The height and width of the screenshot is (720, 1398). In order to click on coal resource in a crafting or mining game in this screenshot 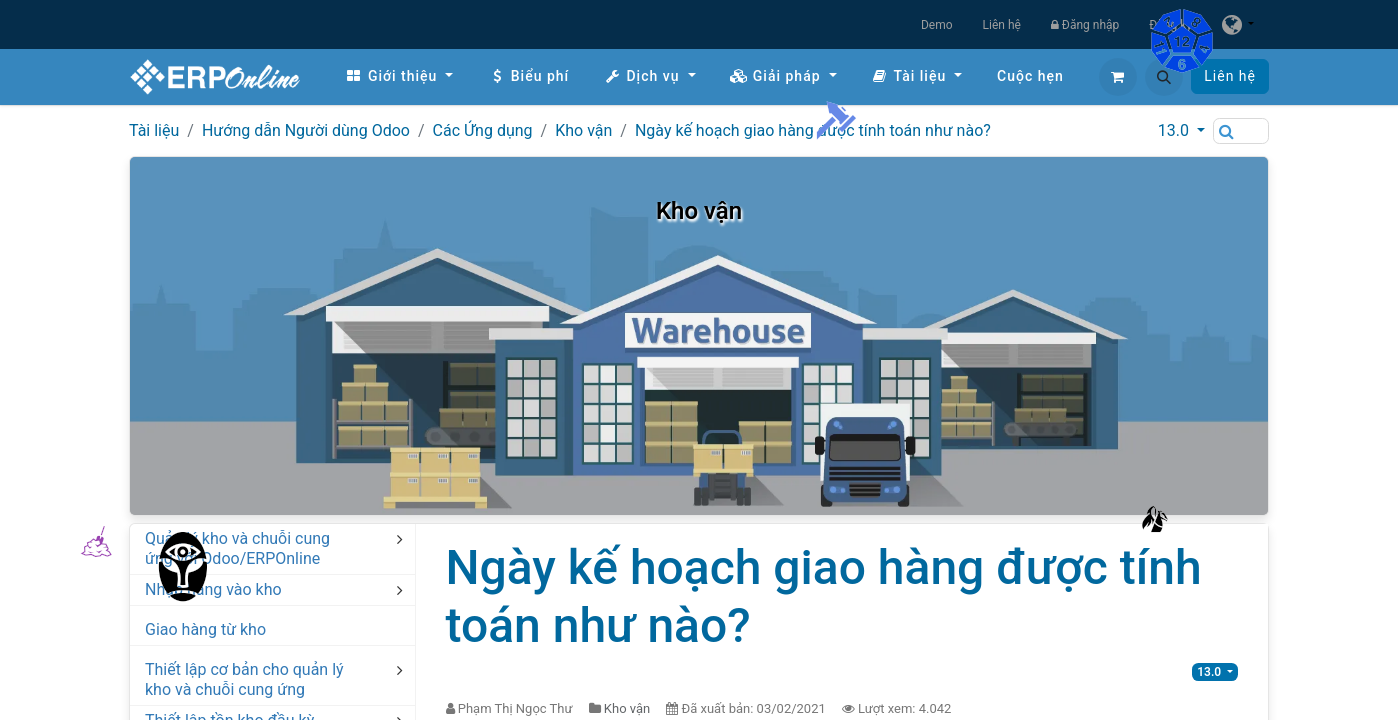, I will do `click(96, 541)`.